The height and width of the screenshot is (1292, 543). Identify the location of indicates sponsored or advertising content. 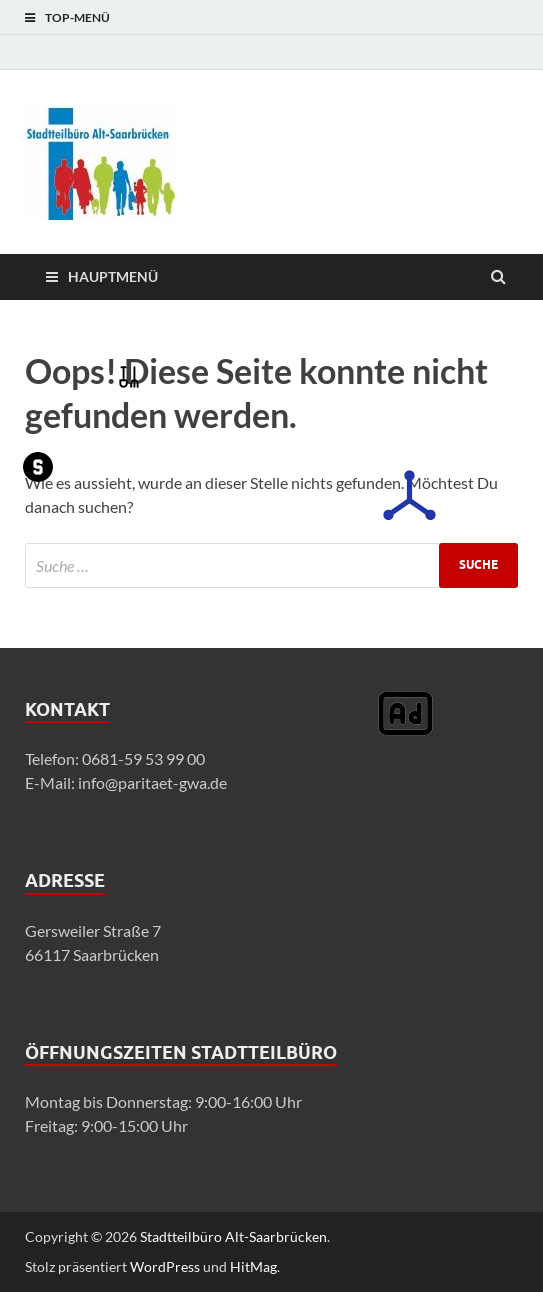
(405, 713).